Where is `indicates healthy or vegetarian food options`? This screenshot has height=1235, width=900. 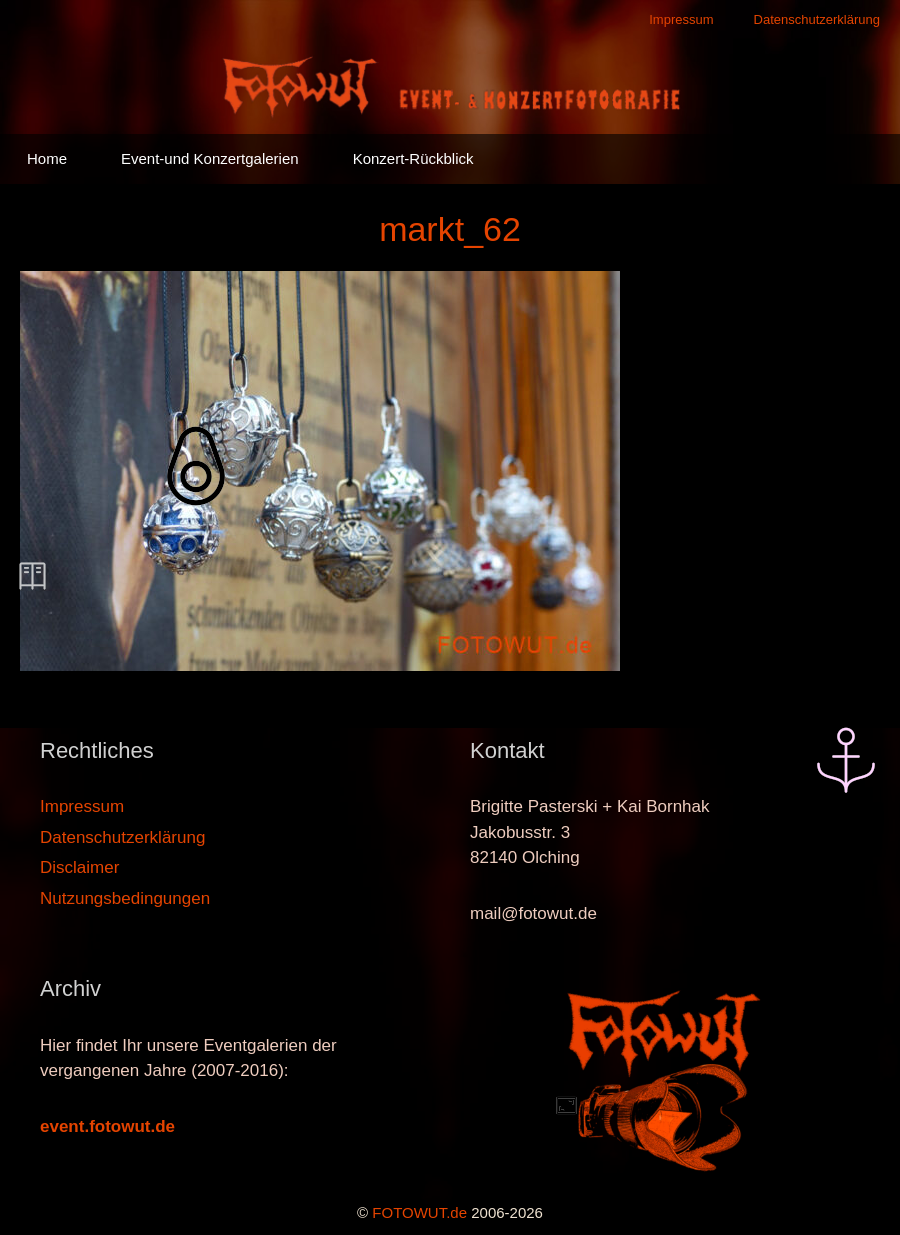
indicates healthy or vegetarian food options is located at coordinates (196, 466).